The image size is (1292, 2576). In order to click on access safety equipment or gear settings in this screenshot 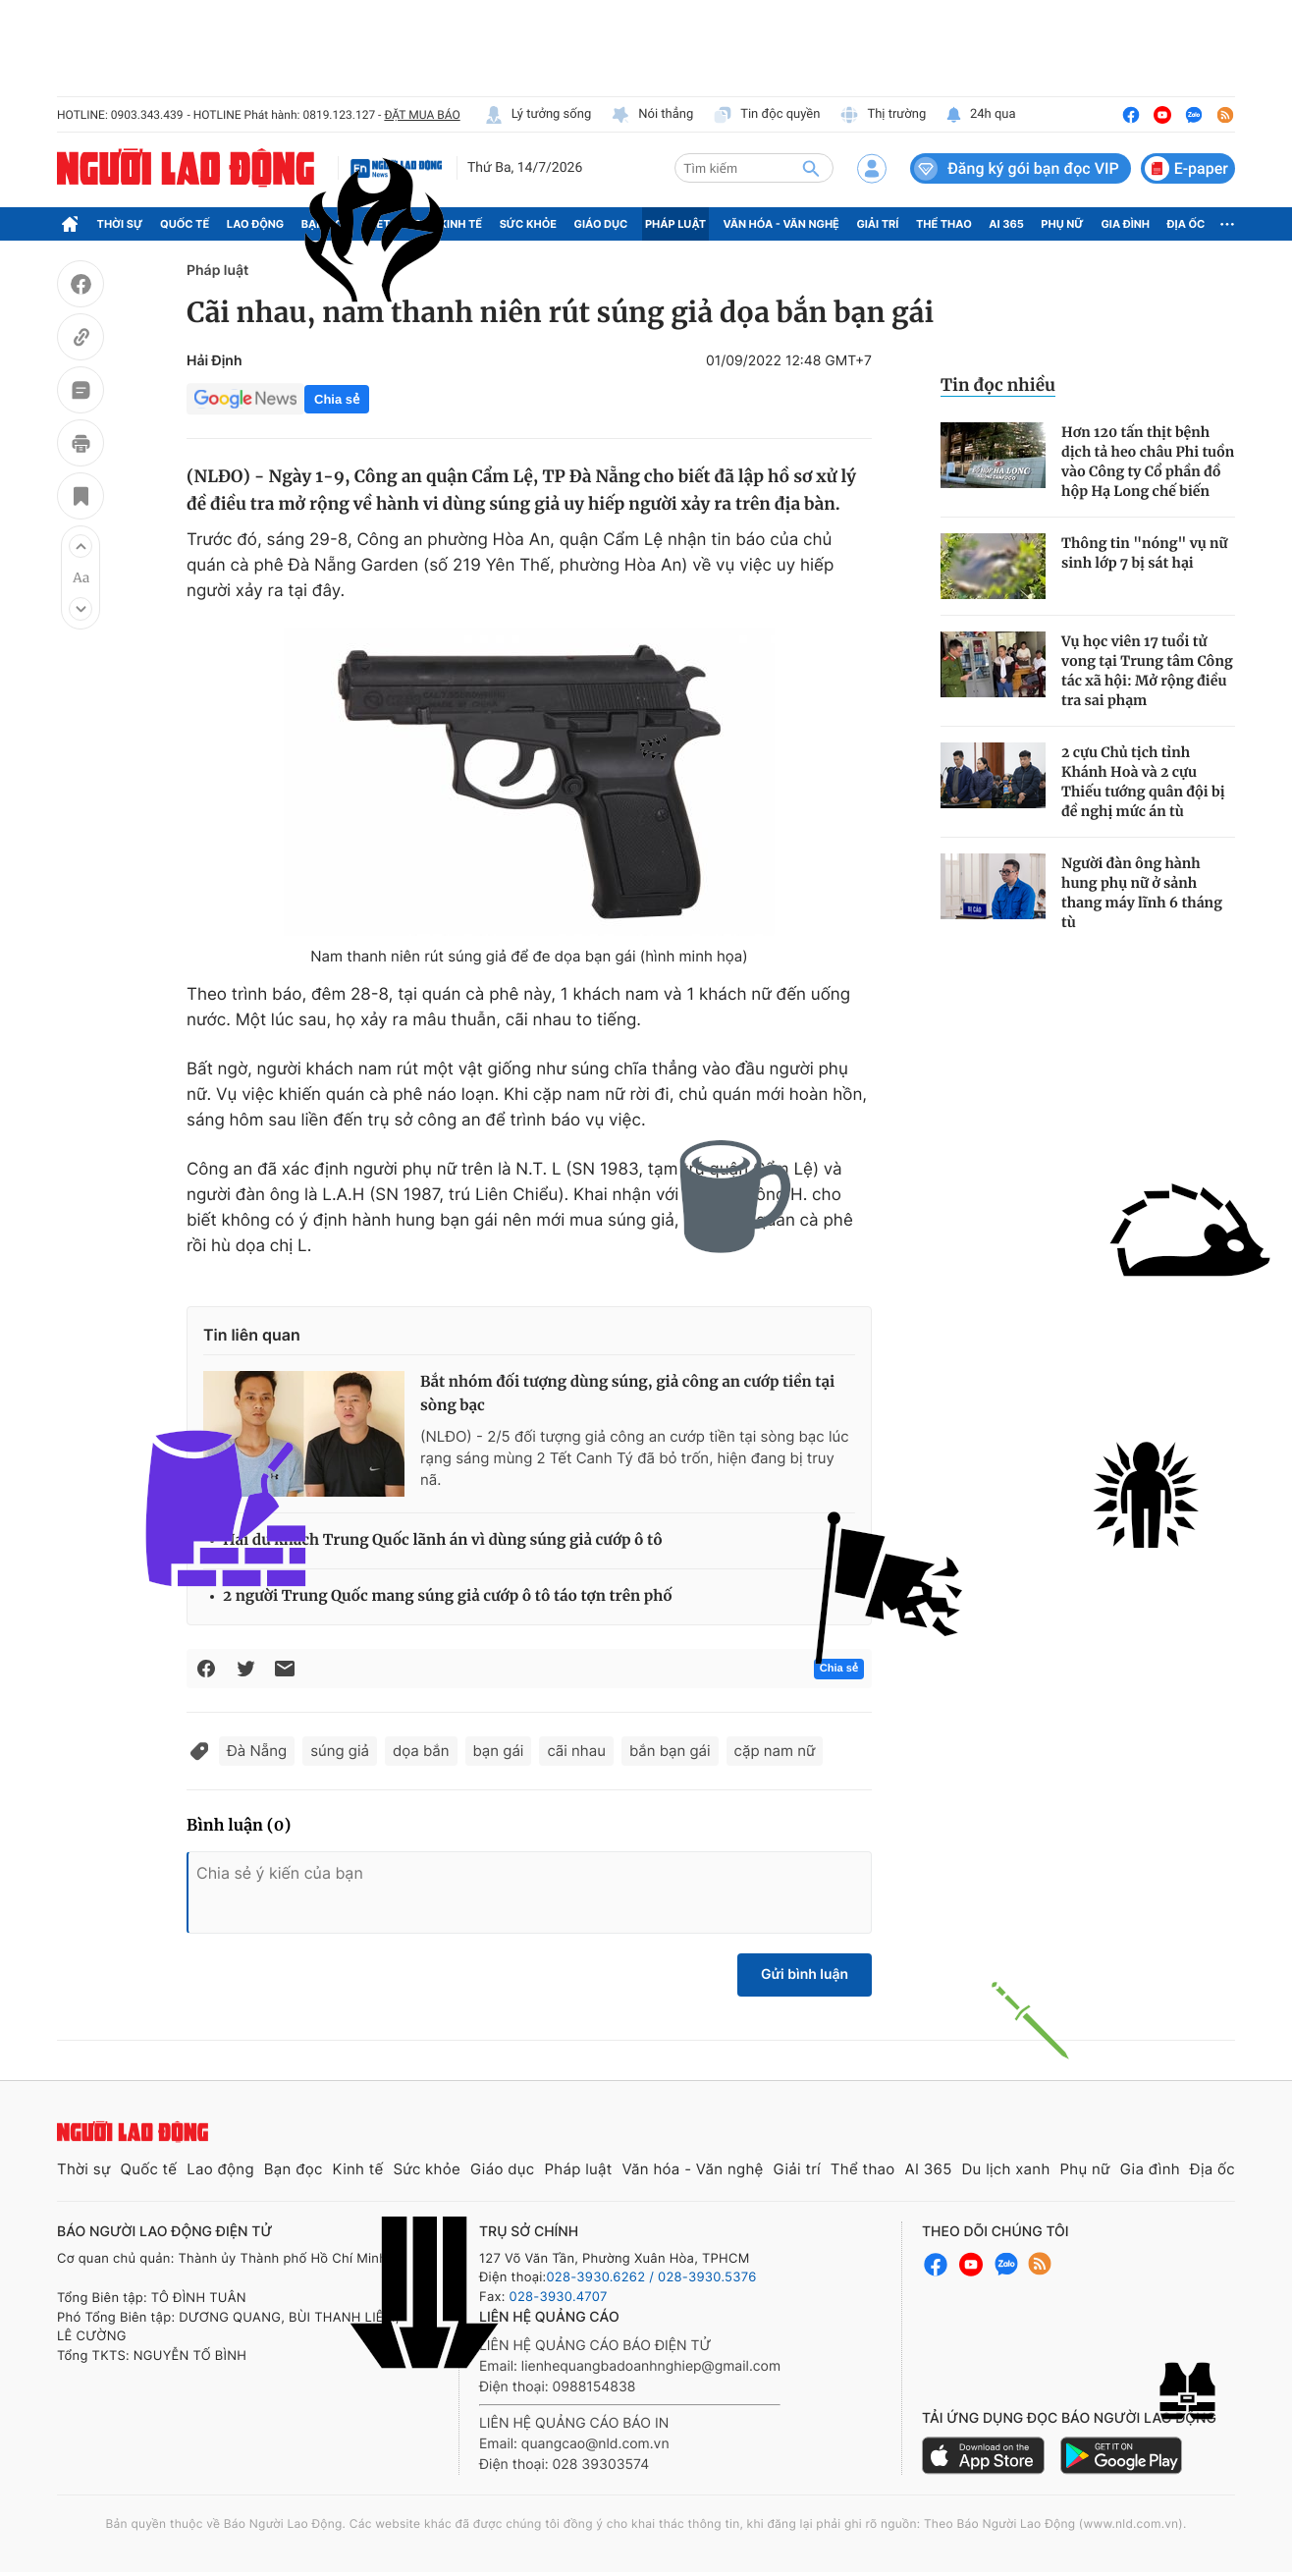, I will do `click(1187, 2390)`.